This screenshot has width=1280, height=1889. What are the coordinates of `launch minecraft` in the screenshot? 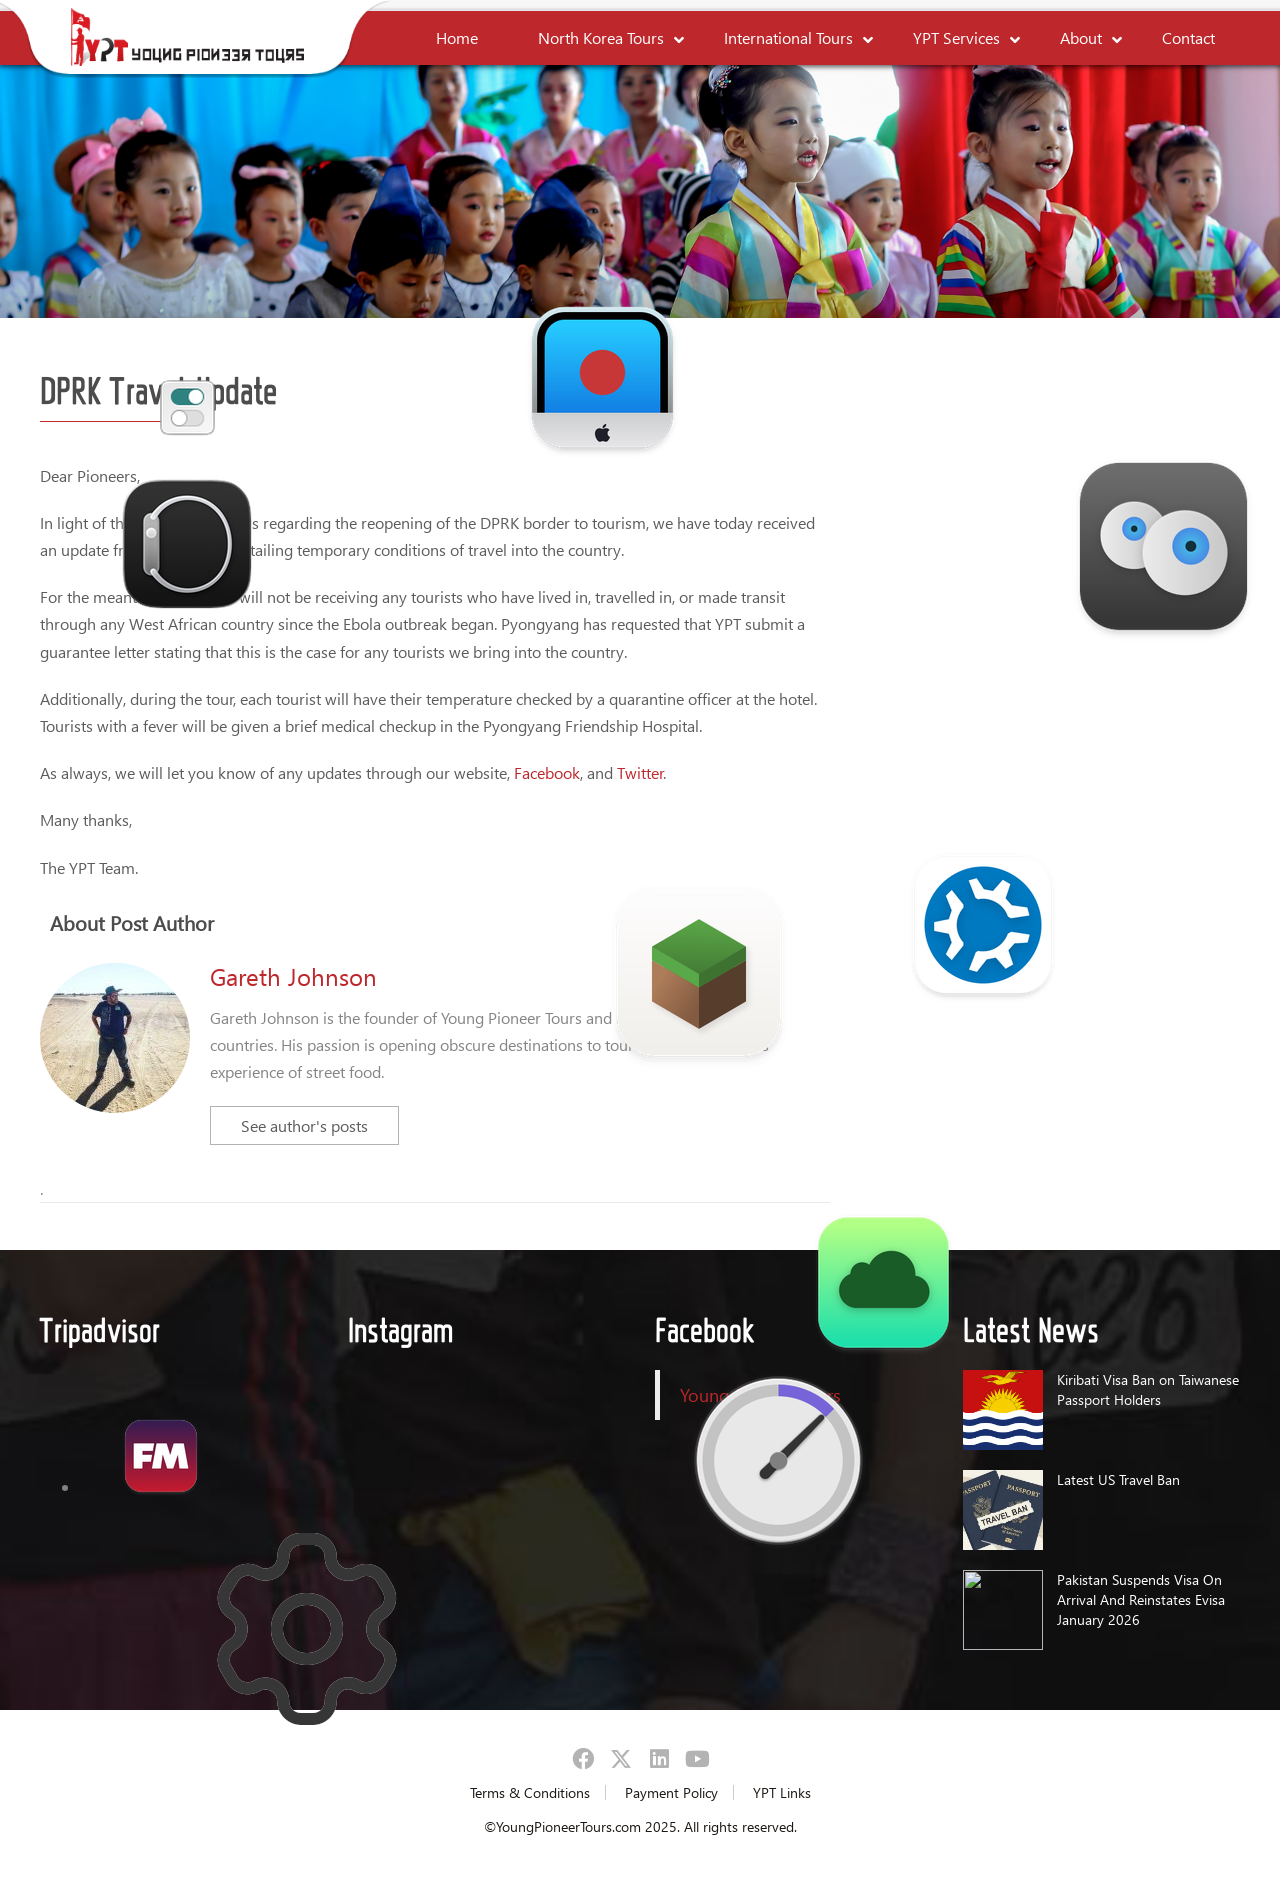 It's located at (699, 974).